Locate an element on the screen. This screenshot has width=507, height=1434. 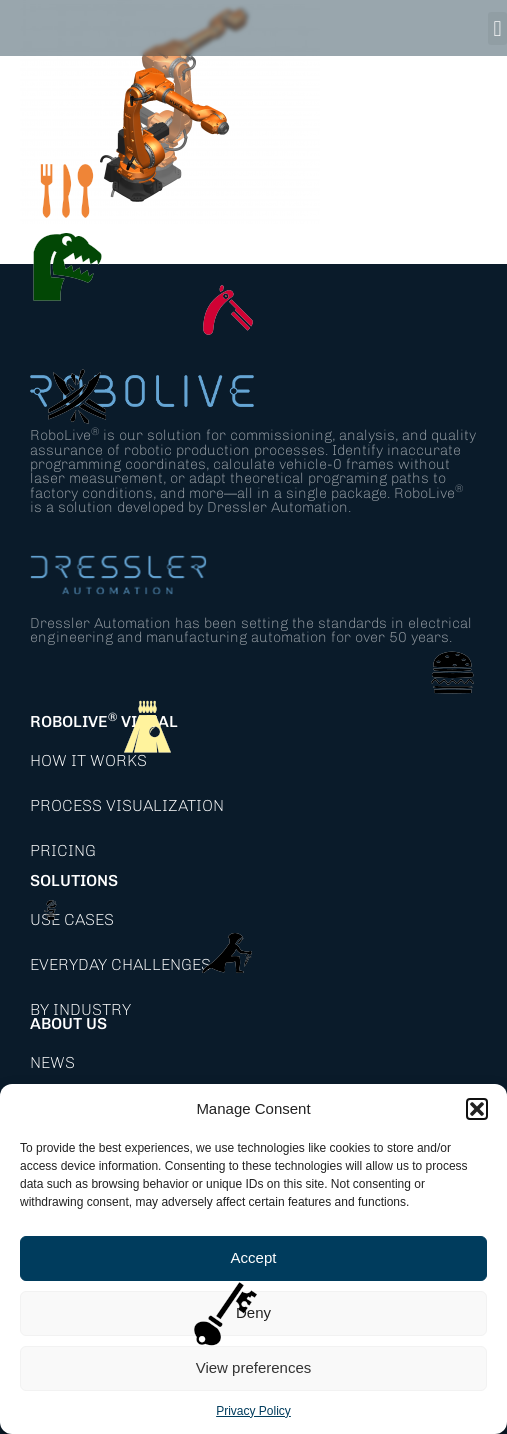
represents a carnivorous plant item or creature in a game is located at coordinates (51, 910).